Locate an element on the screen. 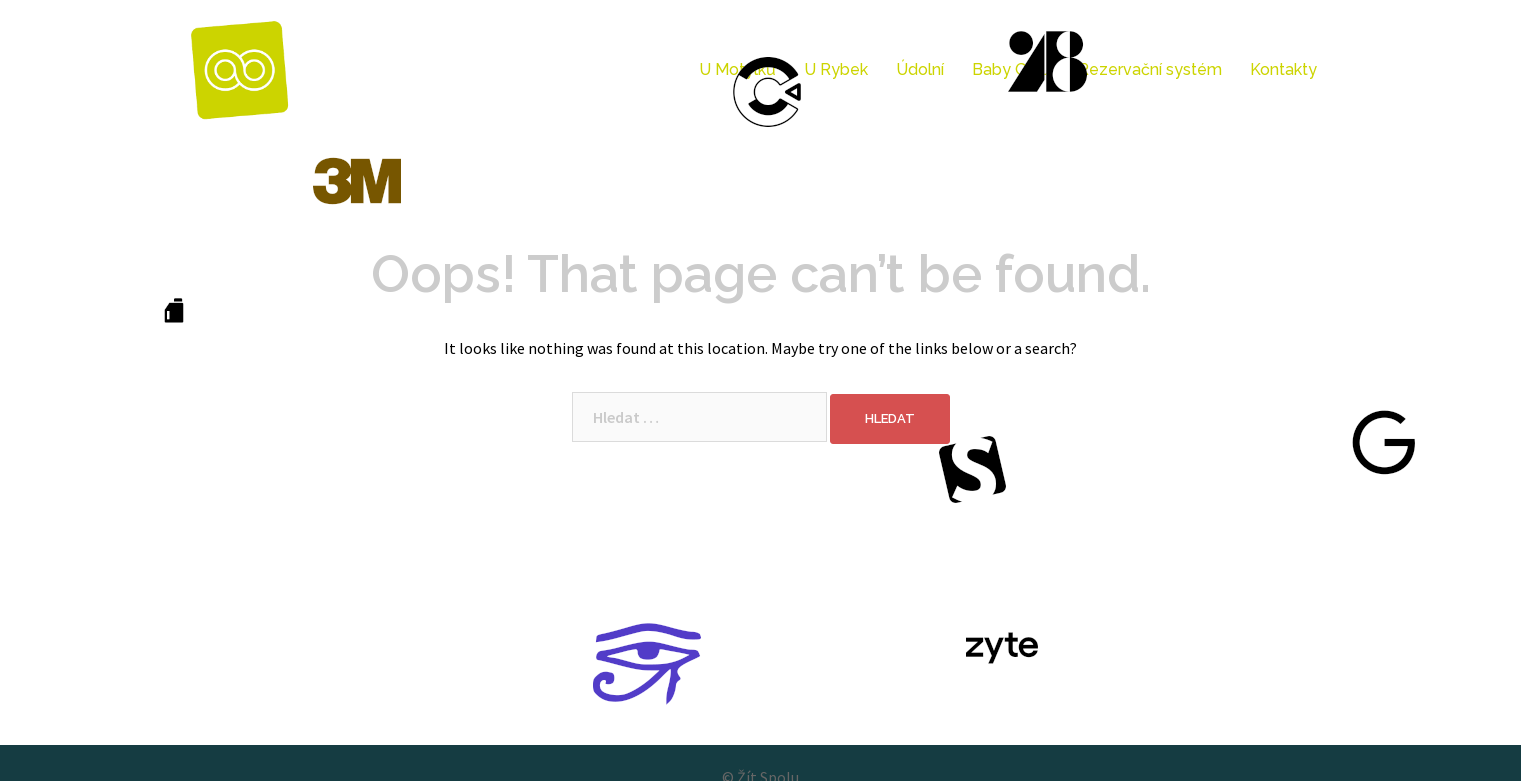 This screenshot has width=1521, height=781. find nearby gas stations is located at coordinates (174, 311).